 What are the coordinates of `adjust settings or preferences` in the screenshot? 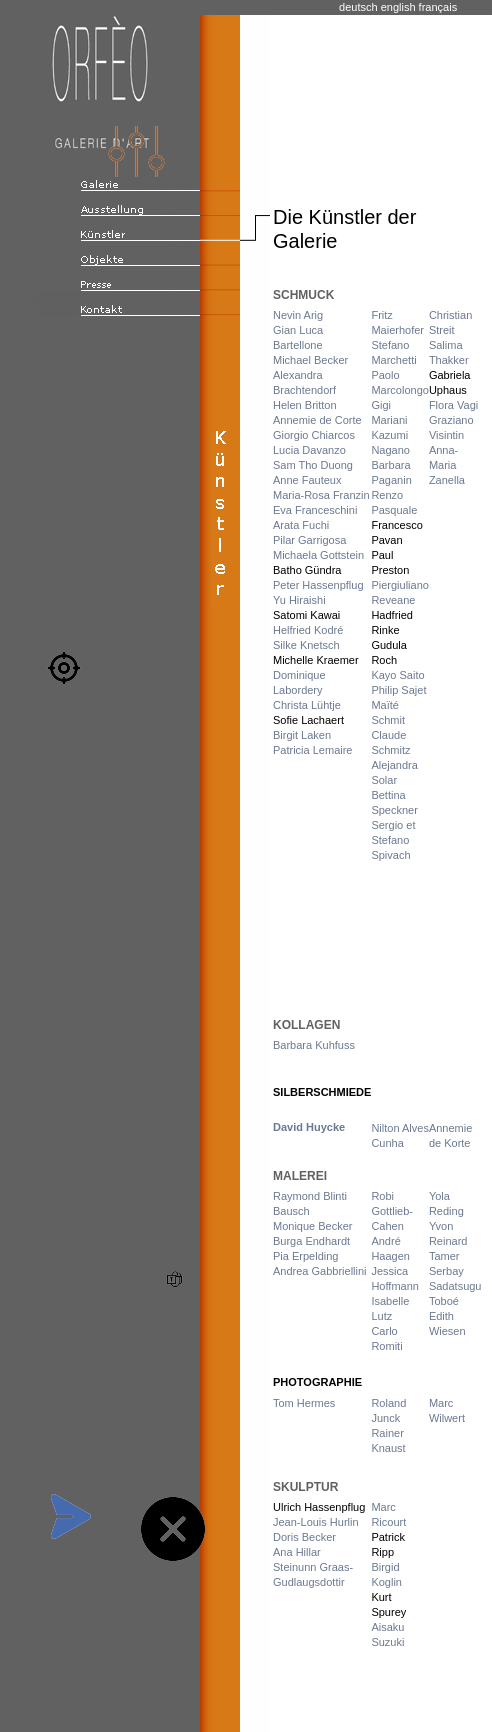 It's located at (136, 151).